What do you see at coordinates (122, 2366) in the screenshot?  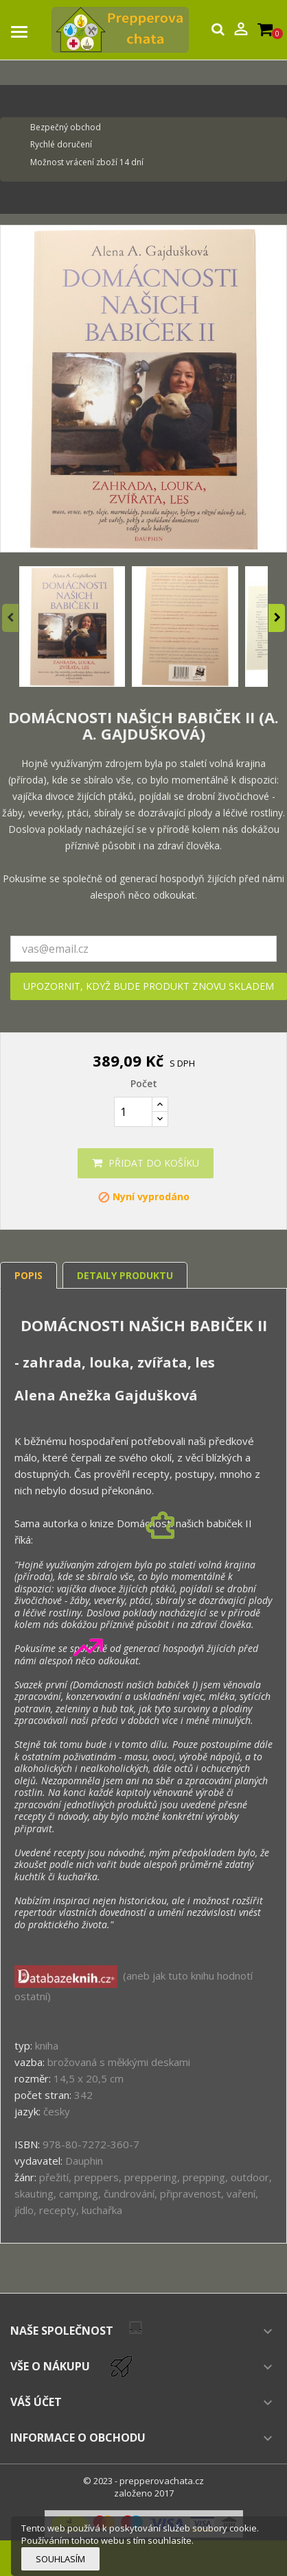 I see `launch or deploy a new project` at bounding box center [122, 2366].